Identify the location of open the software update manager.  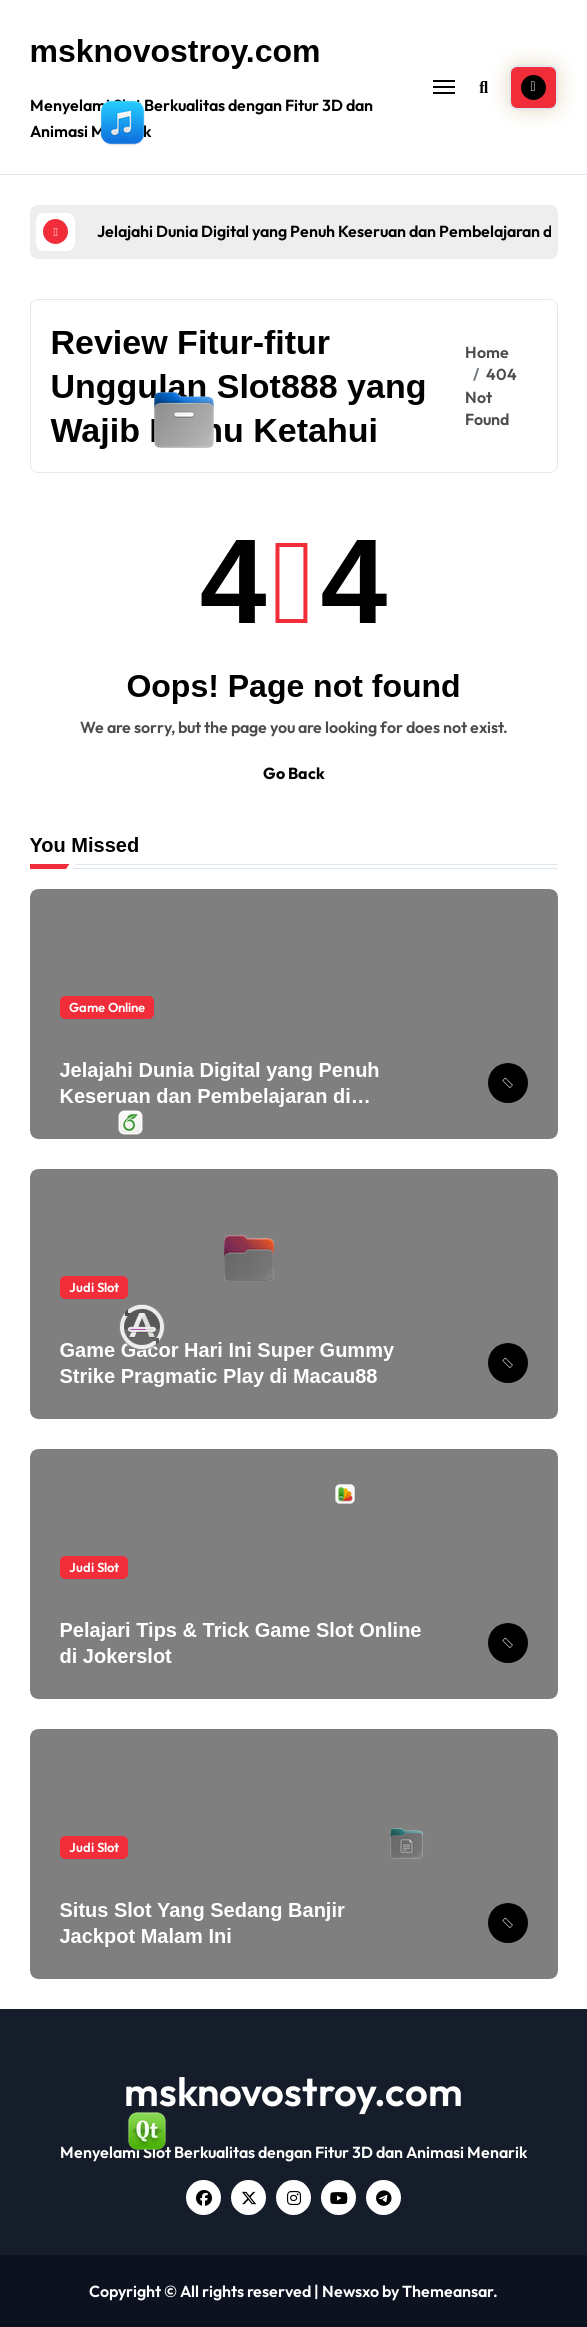
(142, 1327).